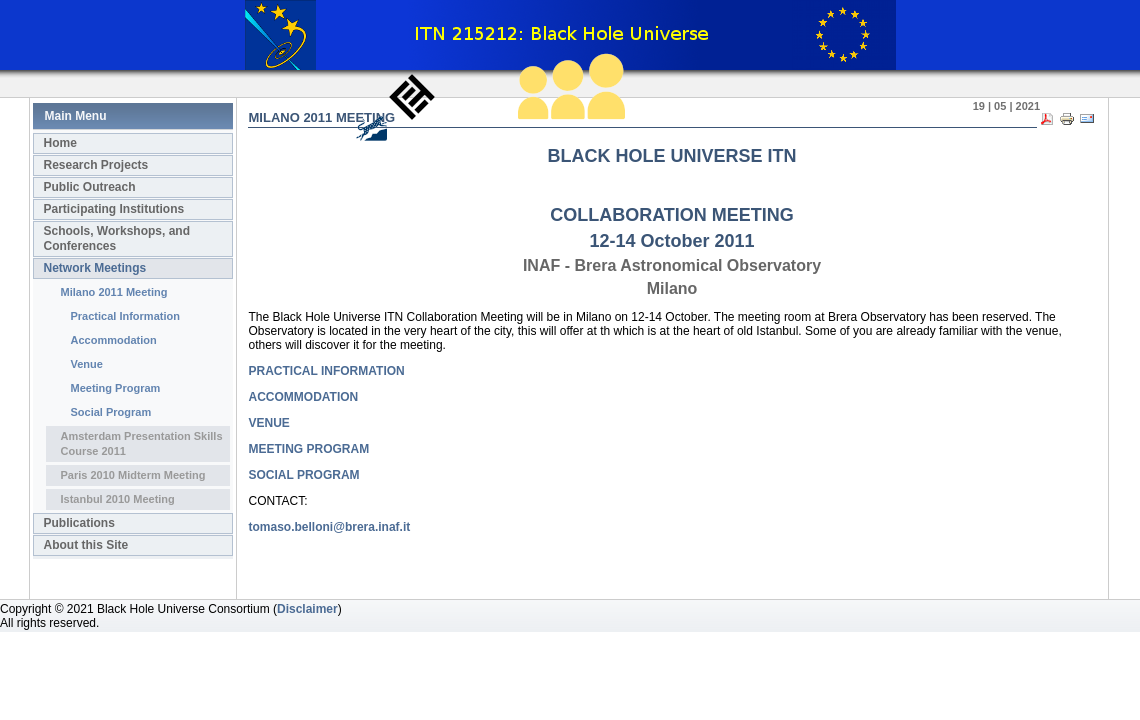 This screenshot has height=720, width=1140. Describe the element at coordinates (371, 128) in the screenshot. I see `navigate to RocksDB documentation or resources` at that location.